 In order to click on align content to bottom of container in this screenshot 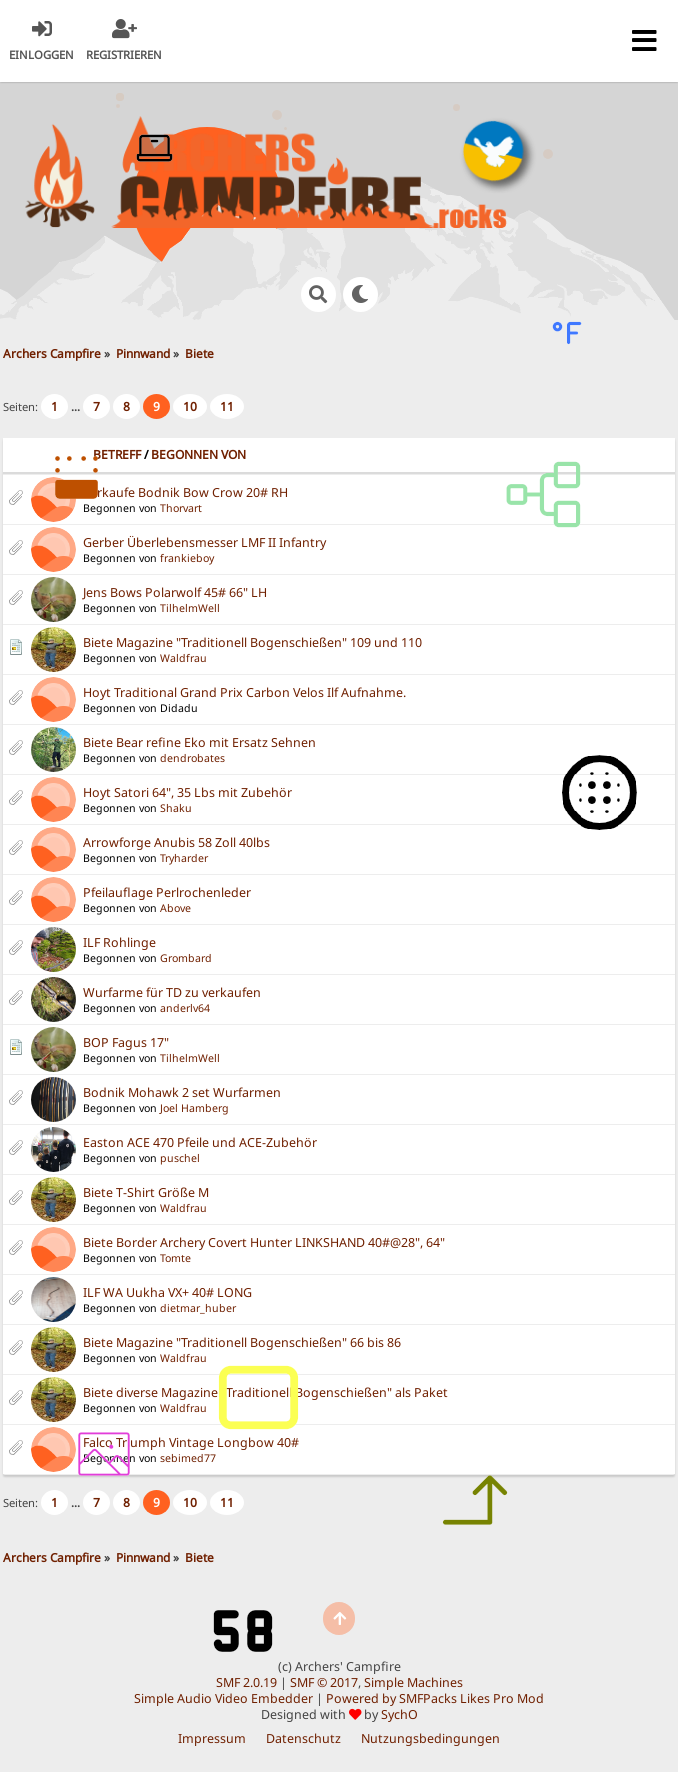, I will do `click(76, 477)`.